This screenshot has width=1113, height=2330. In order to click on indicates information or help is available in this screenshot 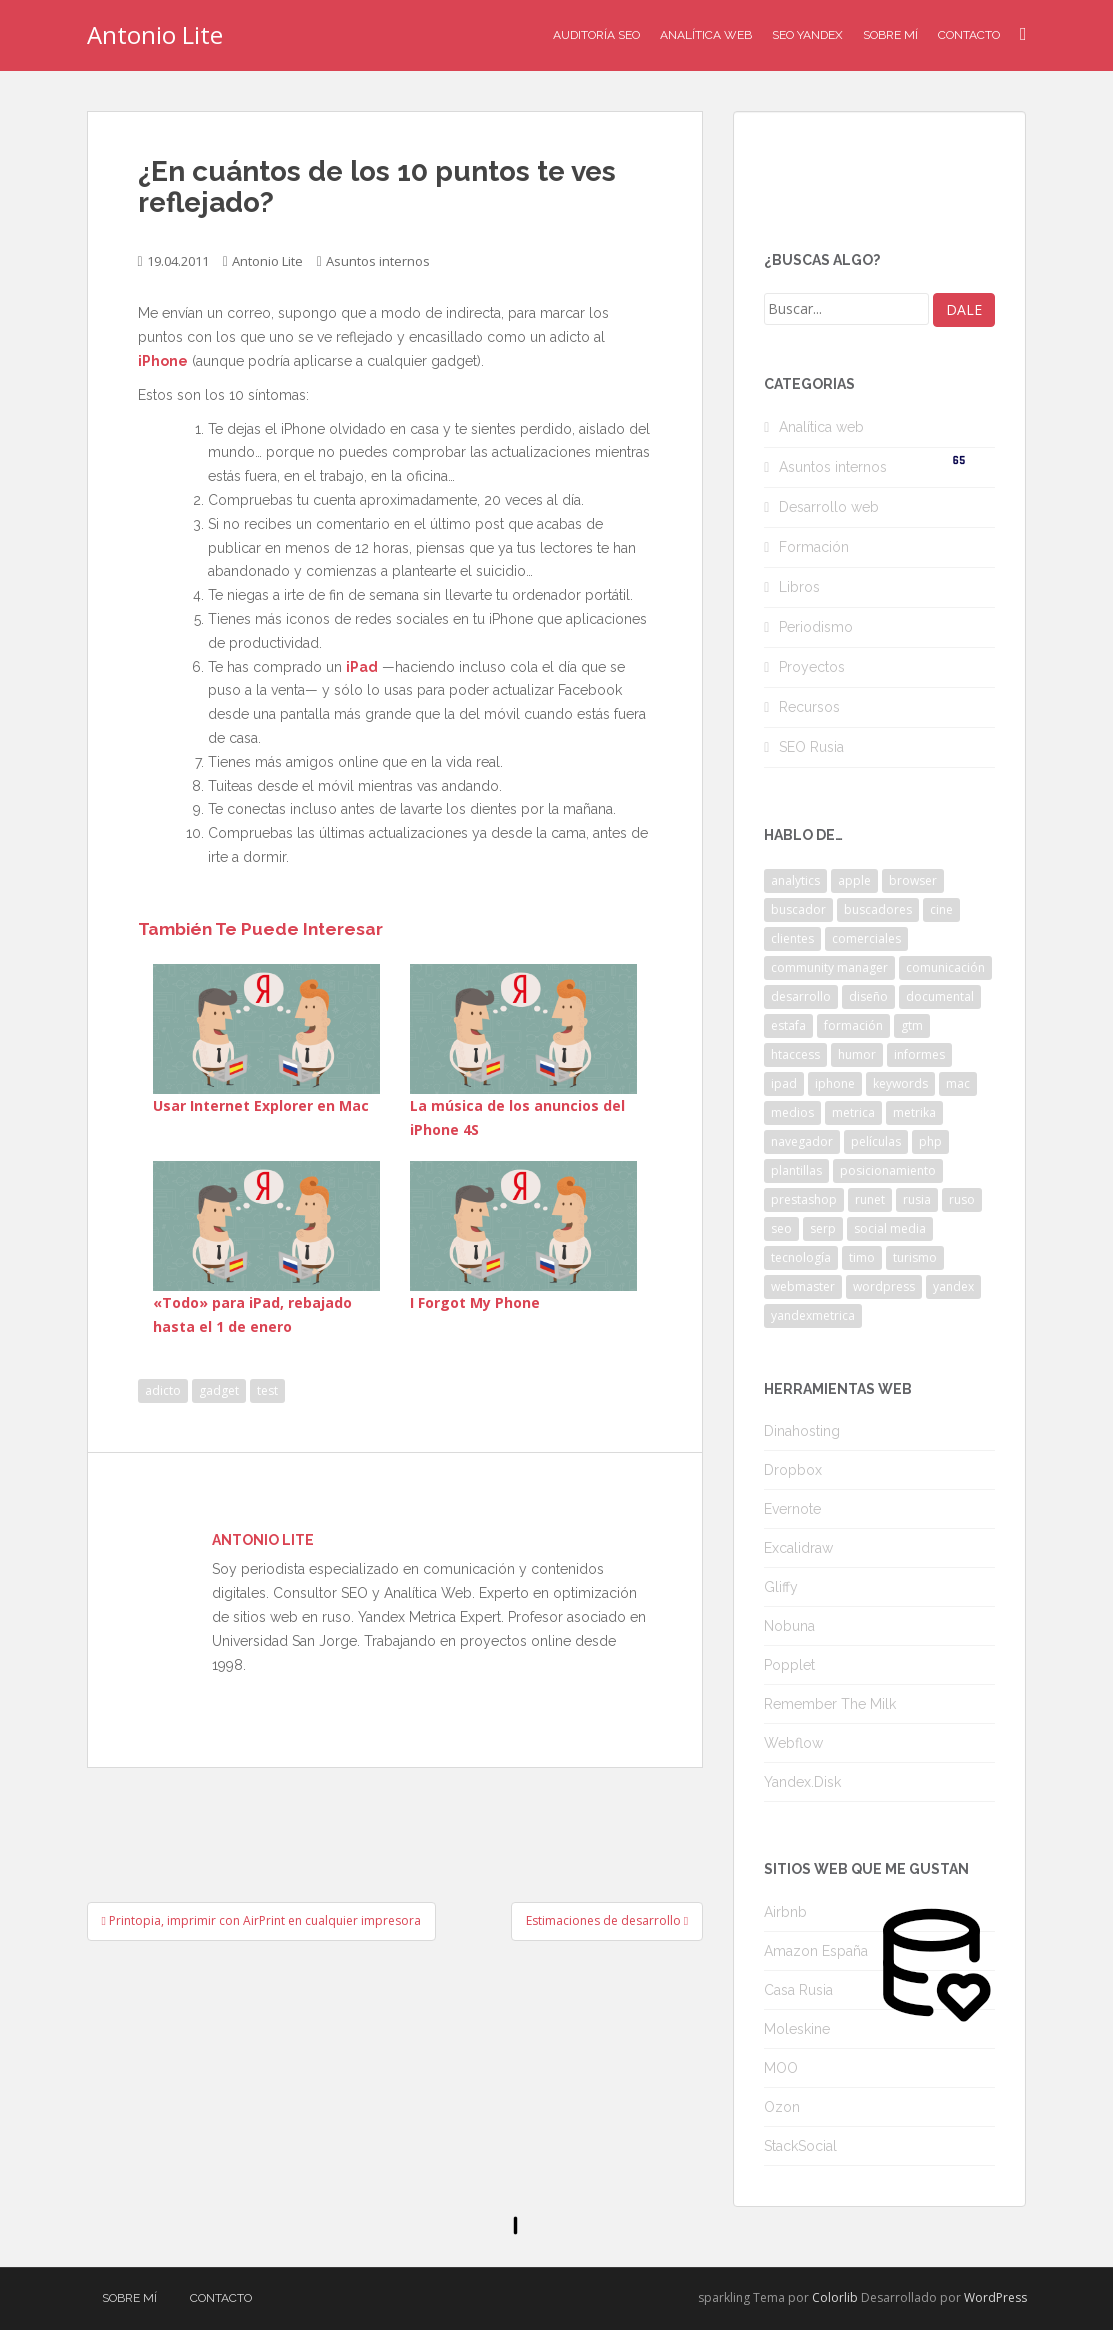, I will do `click(515, 2225)`.